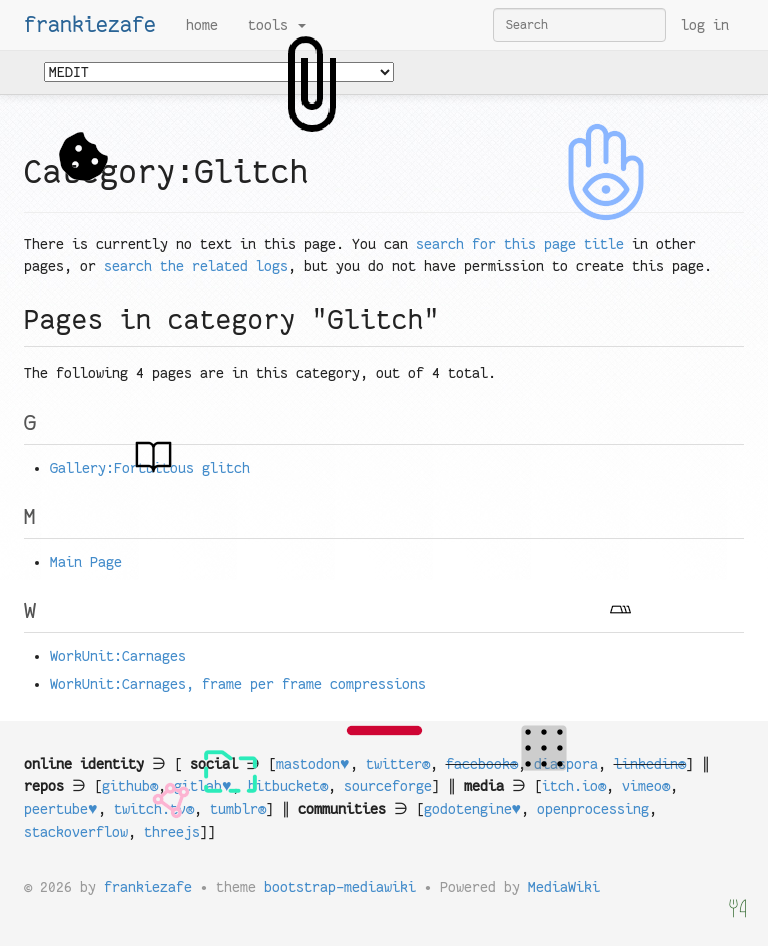 The image size is (768, 946). What do you see at coordinates (384, 730) in the screenshot?
I see `decrease quantity or value` at bounding box center [384, 730].